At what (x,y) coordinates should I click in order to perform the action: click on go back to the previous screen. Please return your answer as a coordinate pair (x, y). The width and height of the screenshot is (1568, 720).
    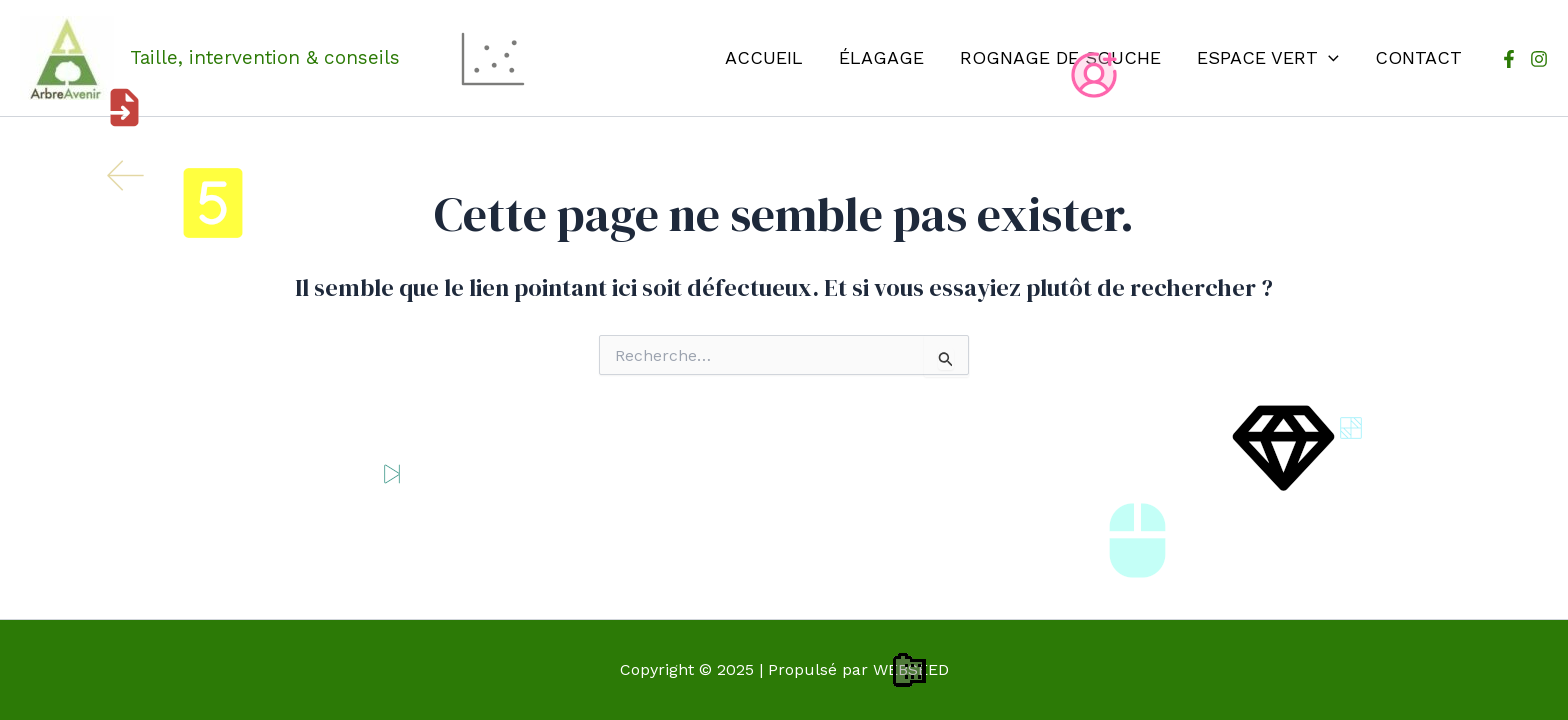
    Looking at the image, I should click on (125, 175).